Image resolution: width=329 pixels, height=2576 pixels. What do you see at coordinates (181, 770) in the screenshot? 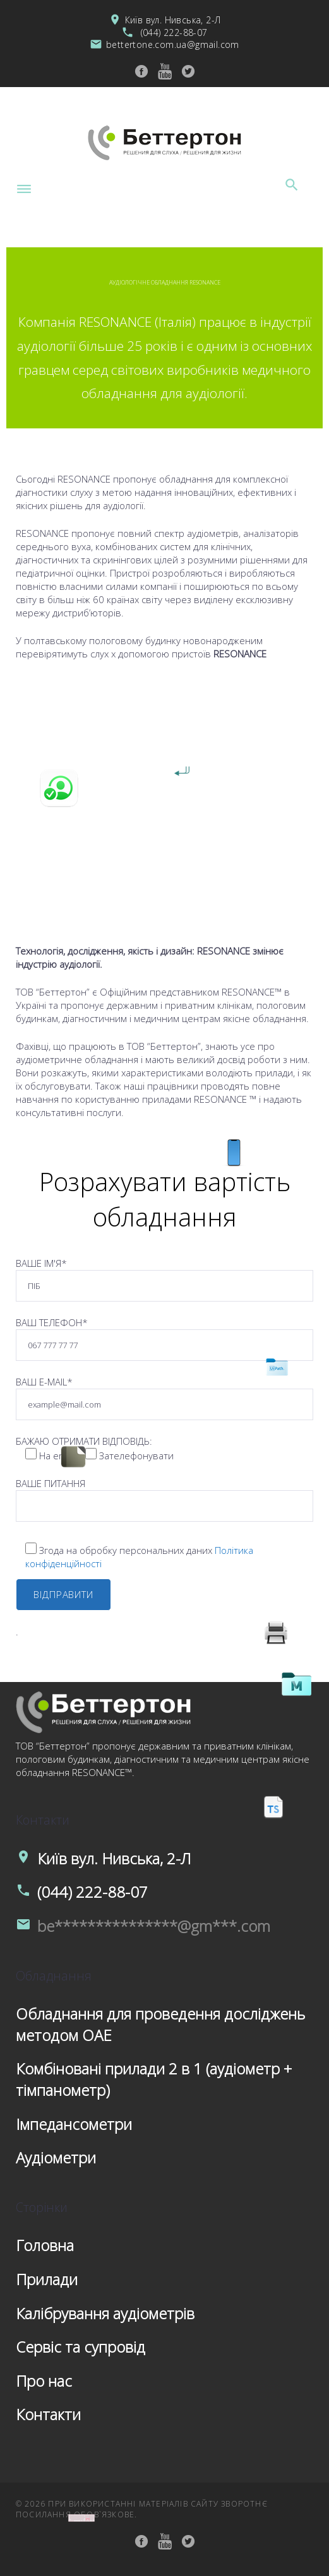
I see `reply to all recipients of an email` at bounding box center [181, 770].